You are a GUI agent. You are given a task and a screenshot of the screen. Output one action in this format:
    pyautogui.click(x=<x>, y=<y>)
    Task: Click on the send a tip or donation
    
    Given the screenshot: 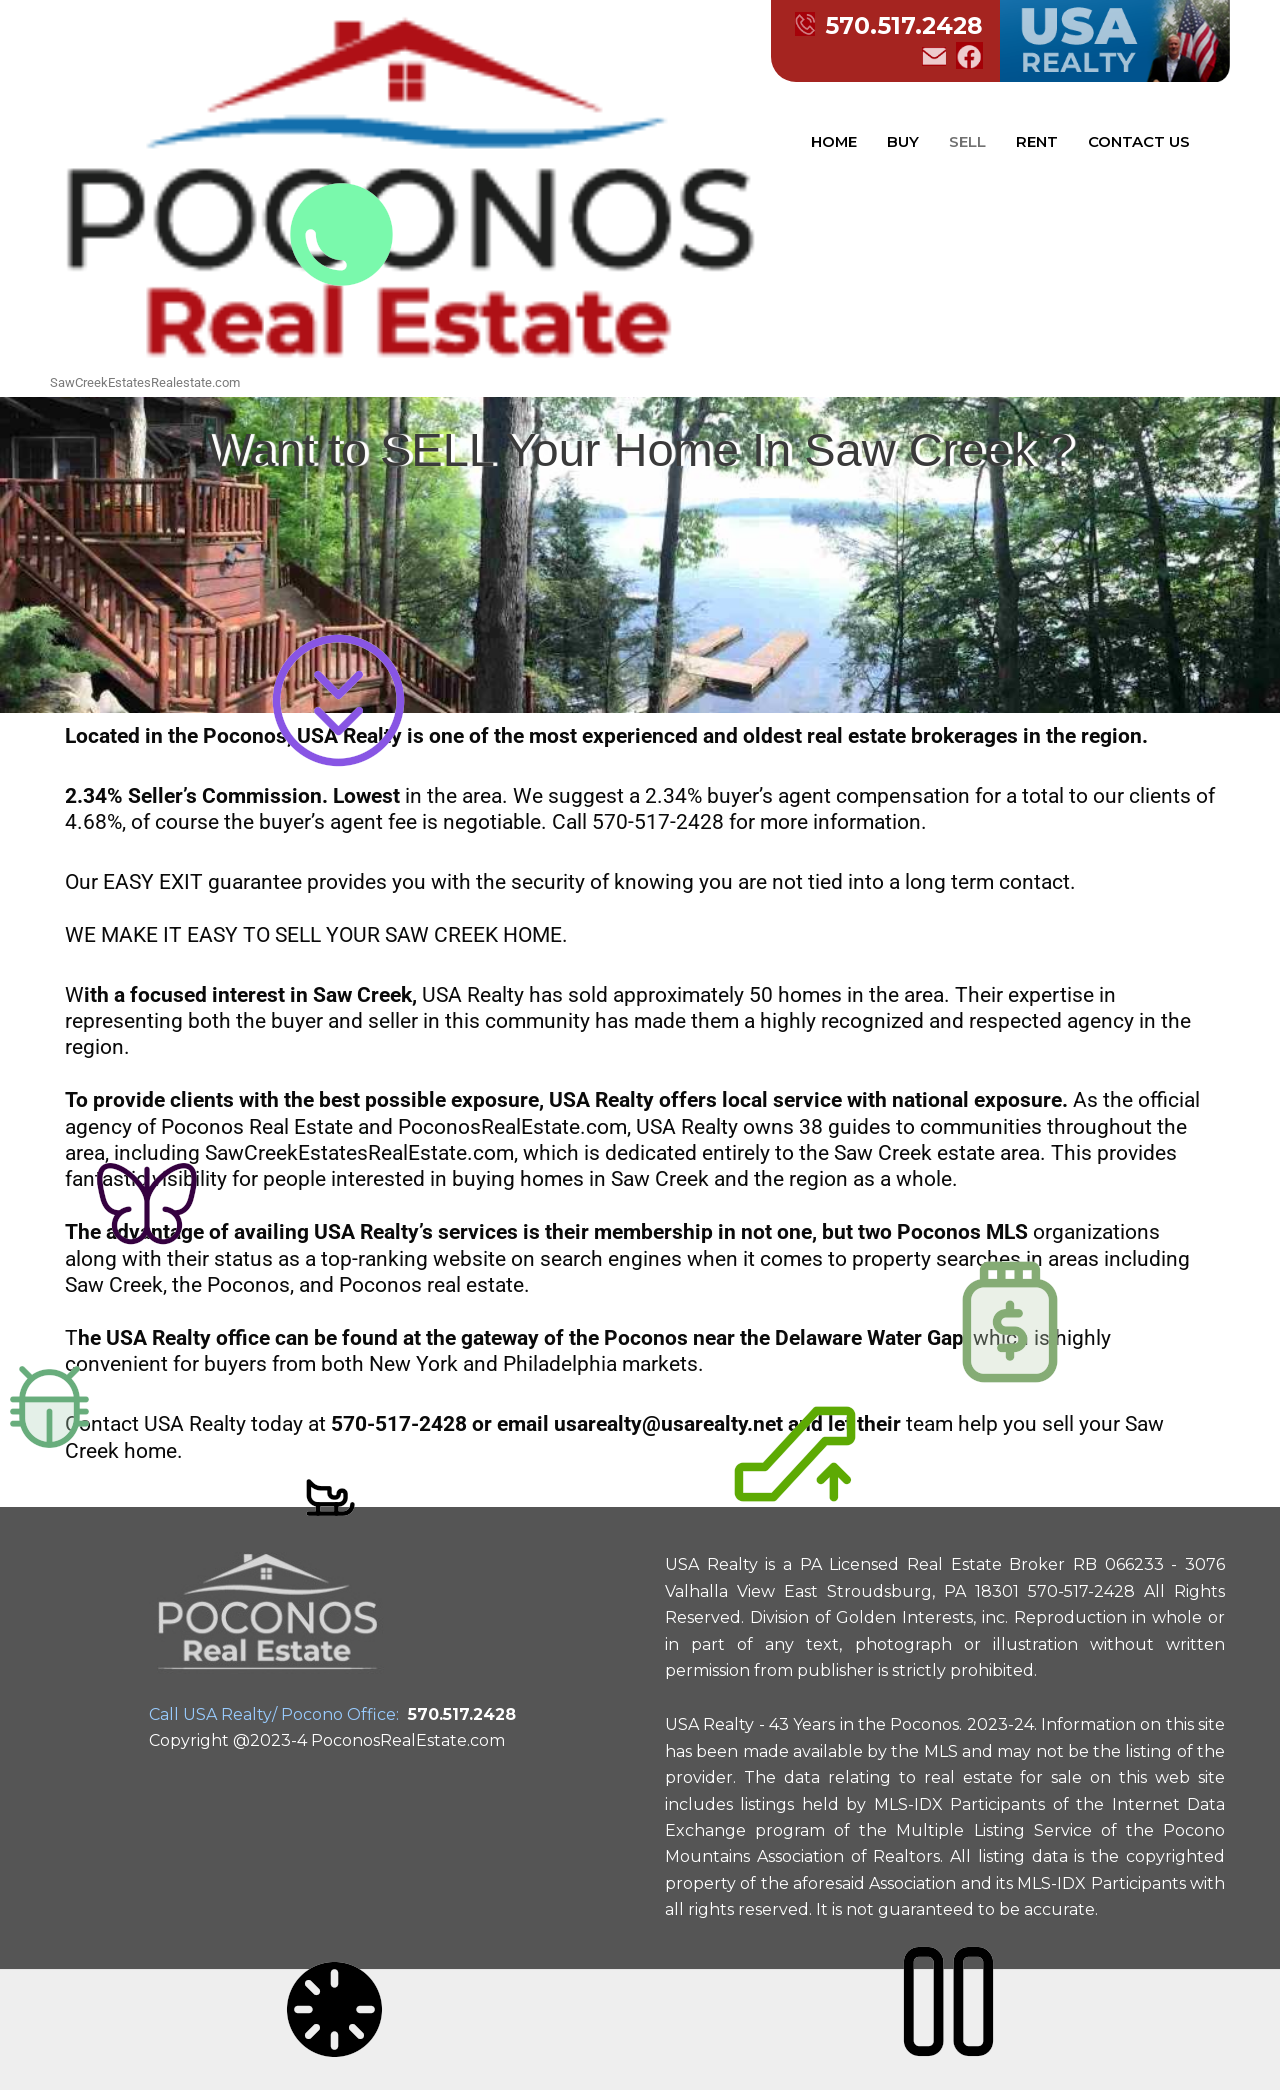 What is the action you would take?
    pyautogui.click(x=1010, y=1322)
    